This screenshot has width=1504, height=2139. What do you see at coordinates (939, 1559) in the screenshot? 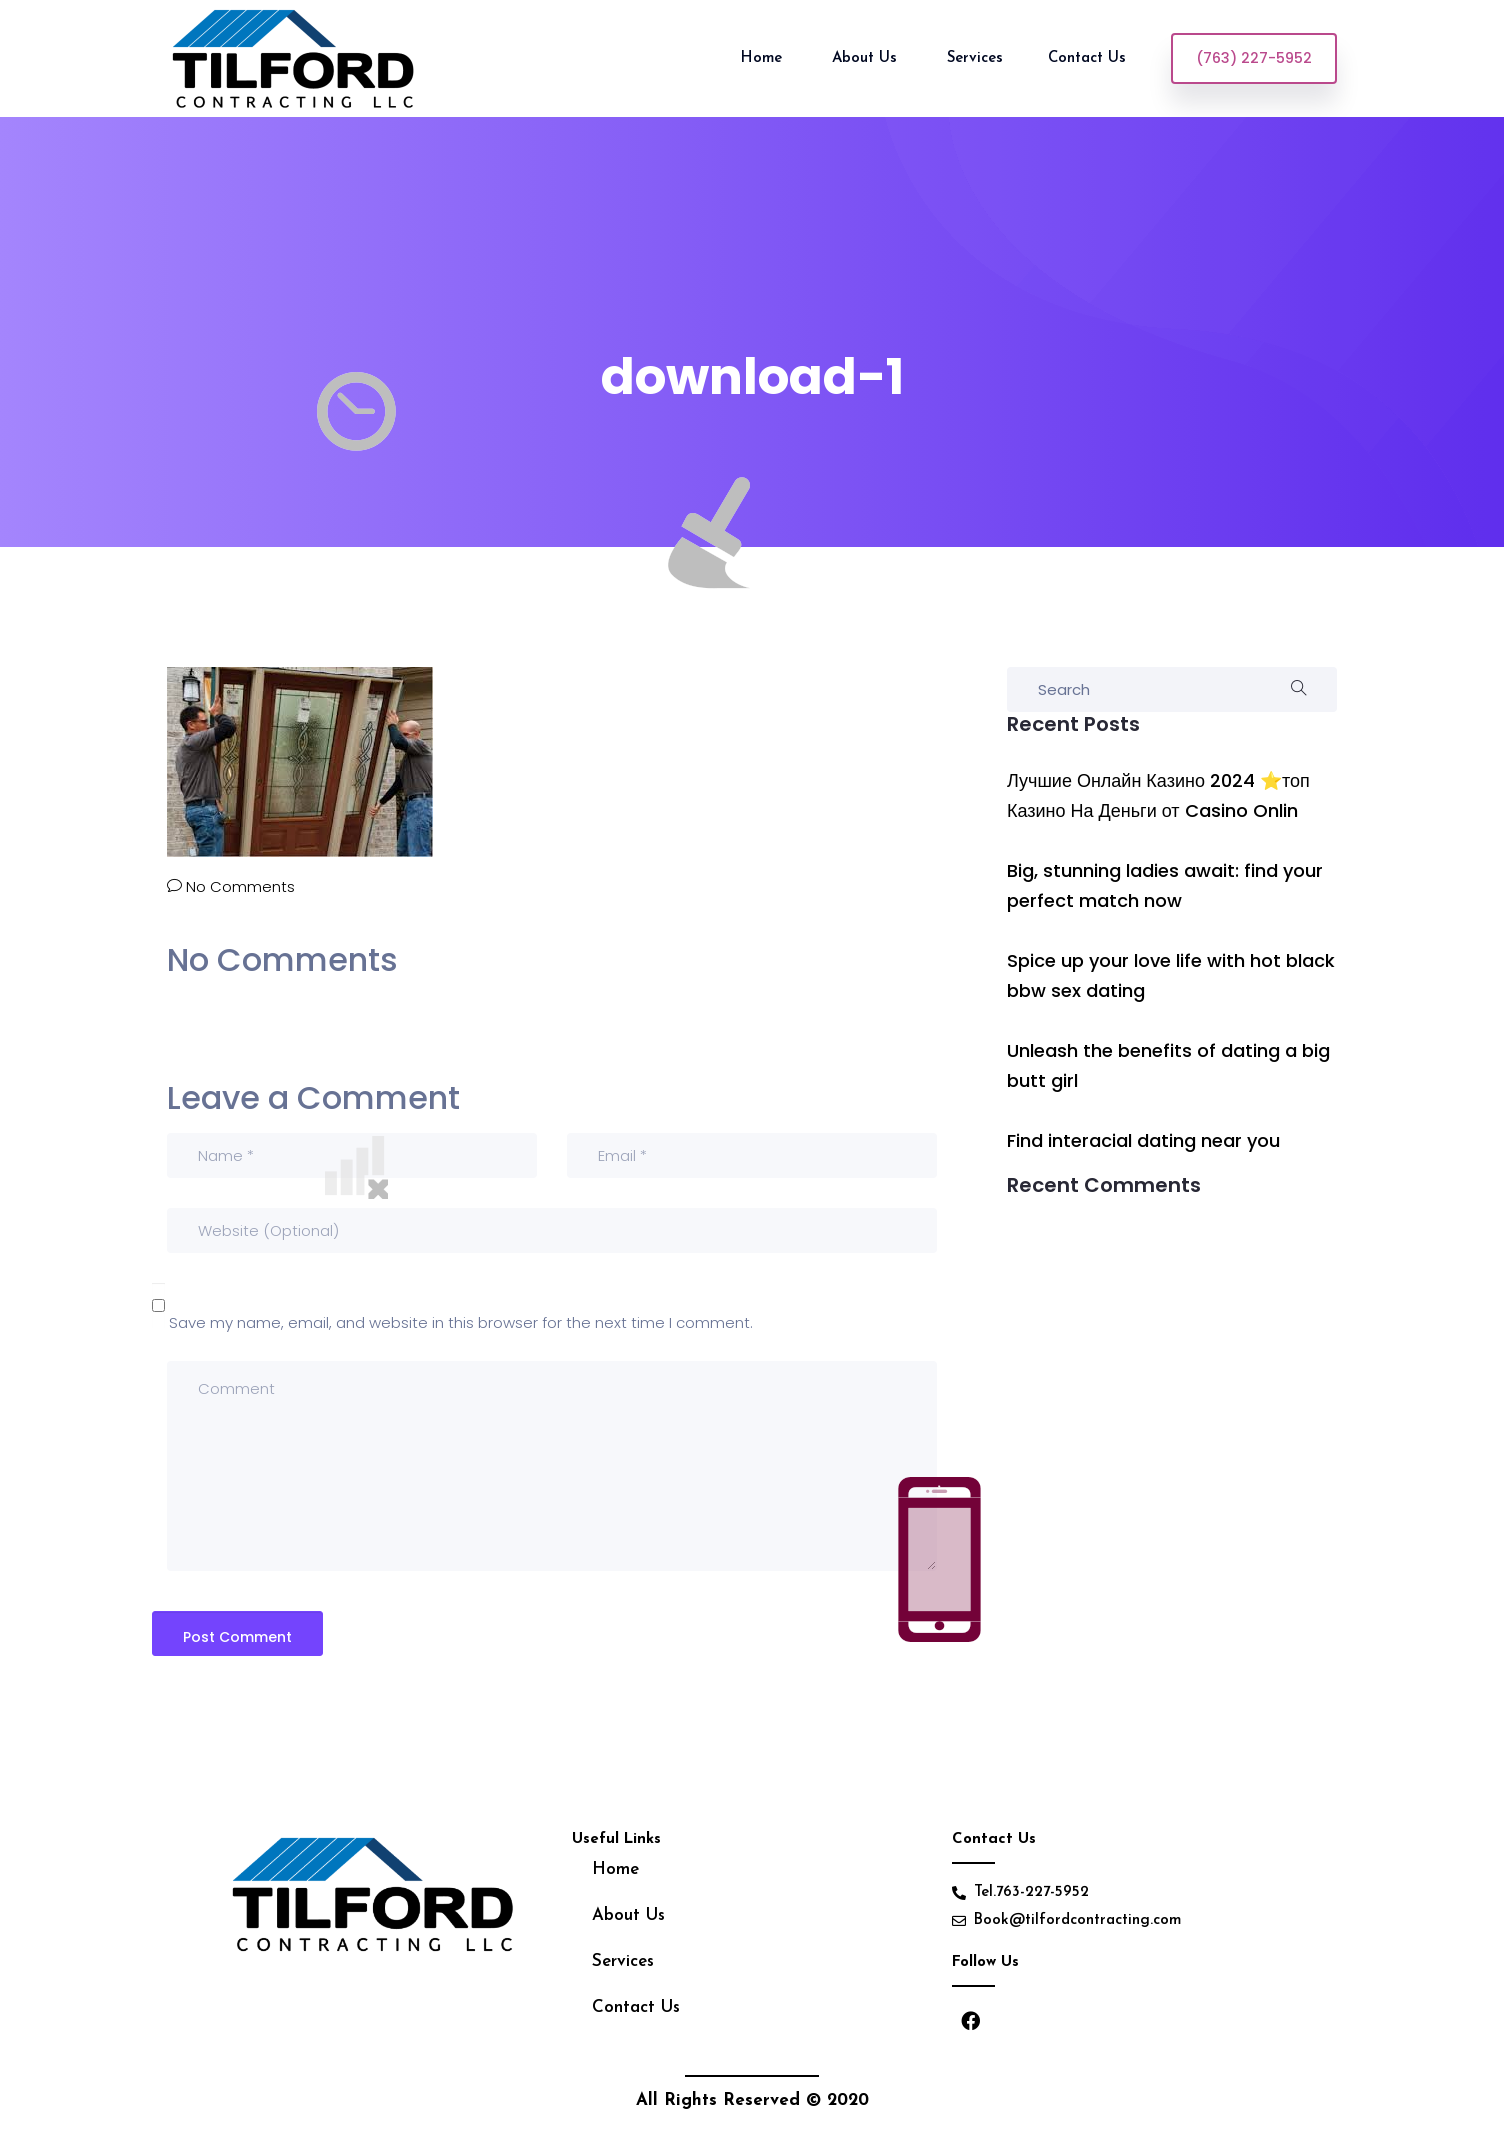
I see `indicates a connected multimedia device` at bounding box center [939, 1559].